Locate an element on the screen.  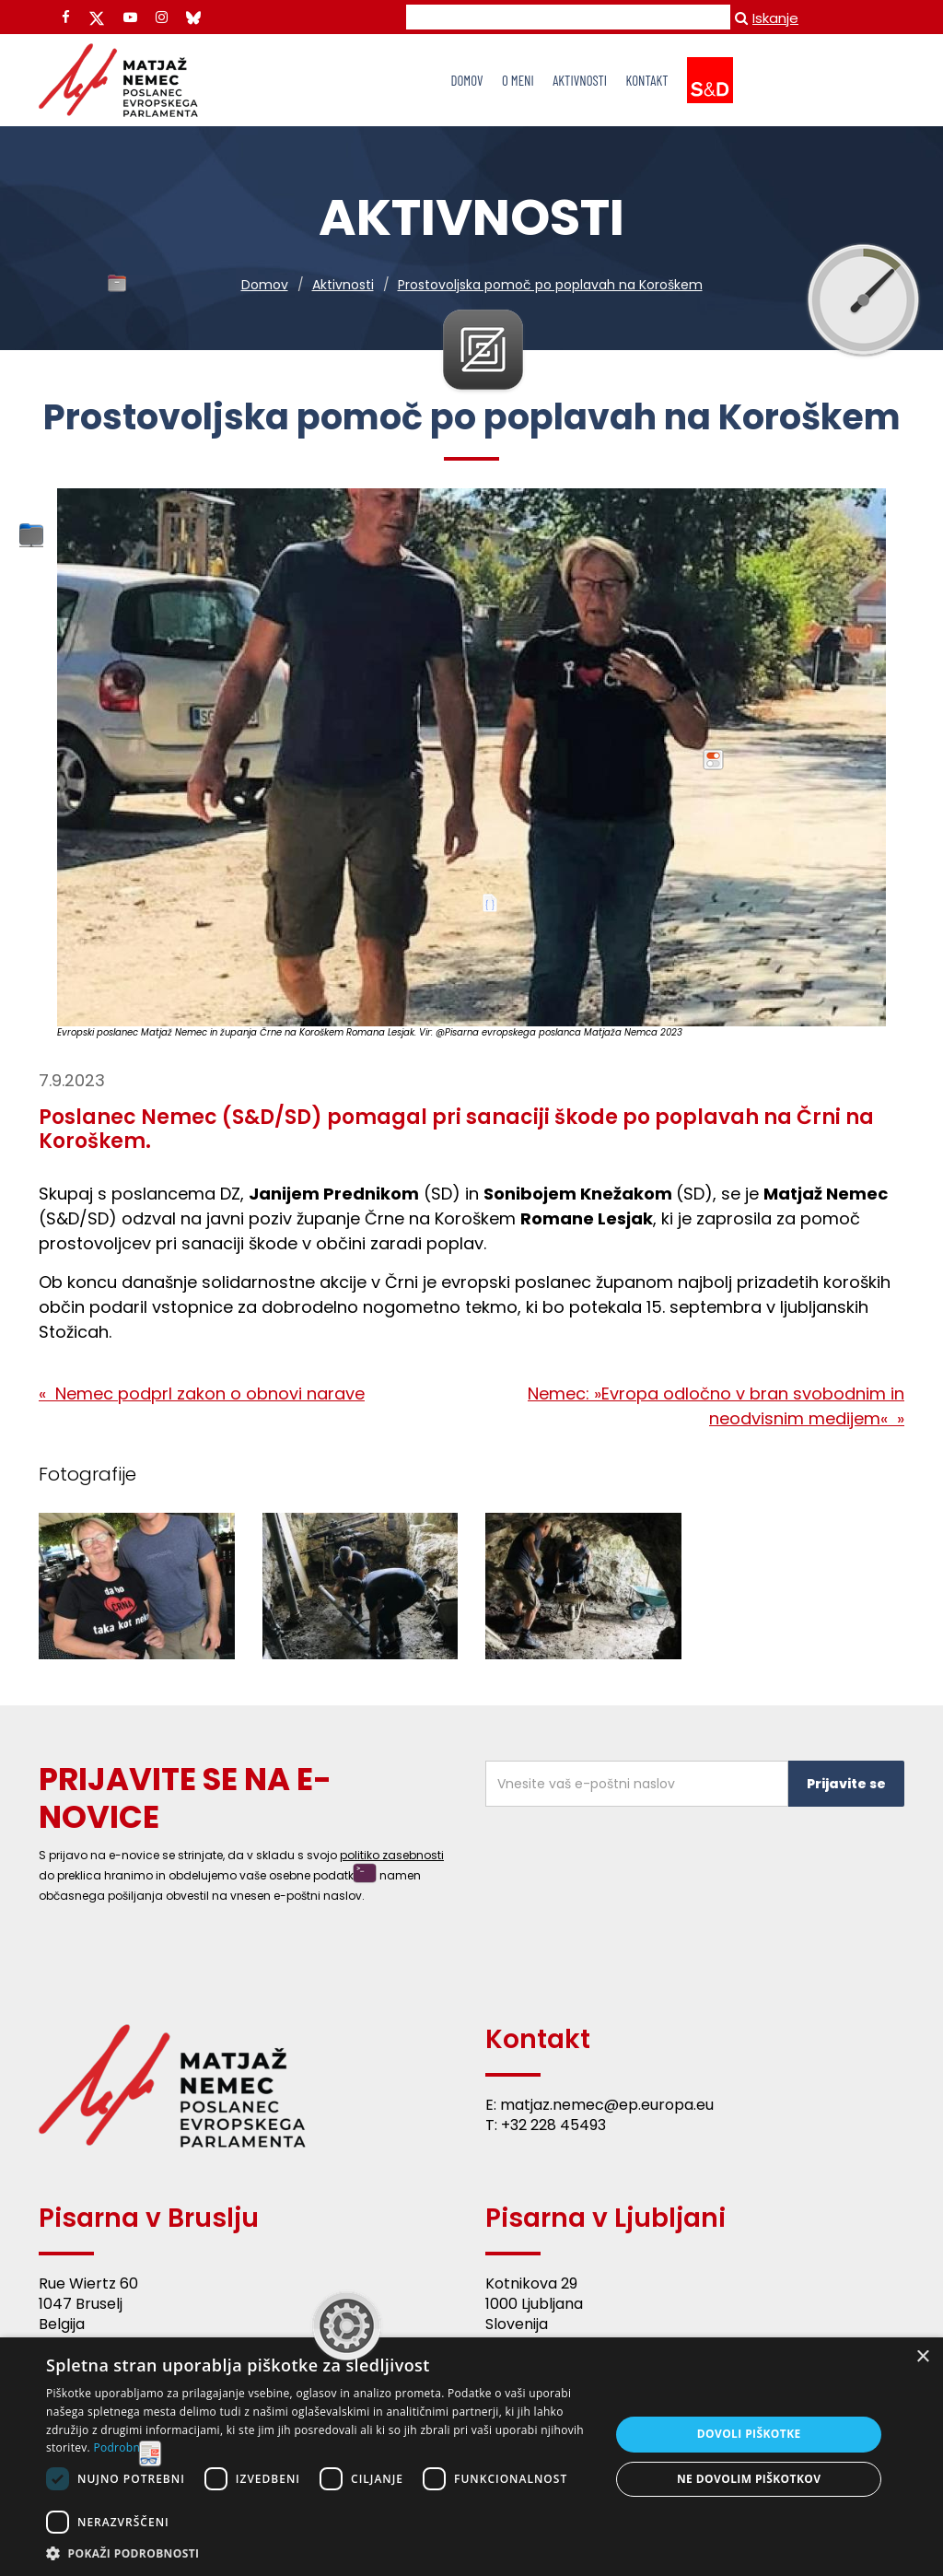
a CSS stylesheet file is located at coordinates (490, 903).